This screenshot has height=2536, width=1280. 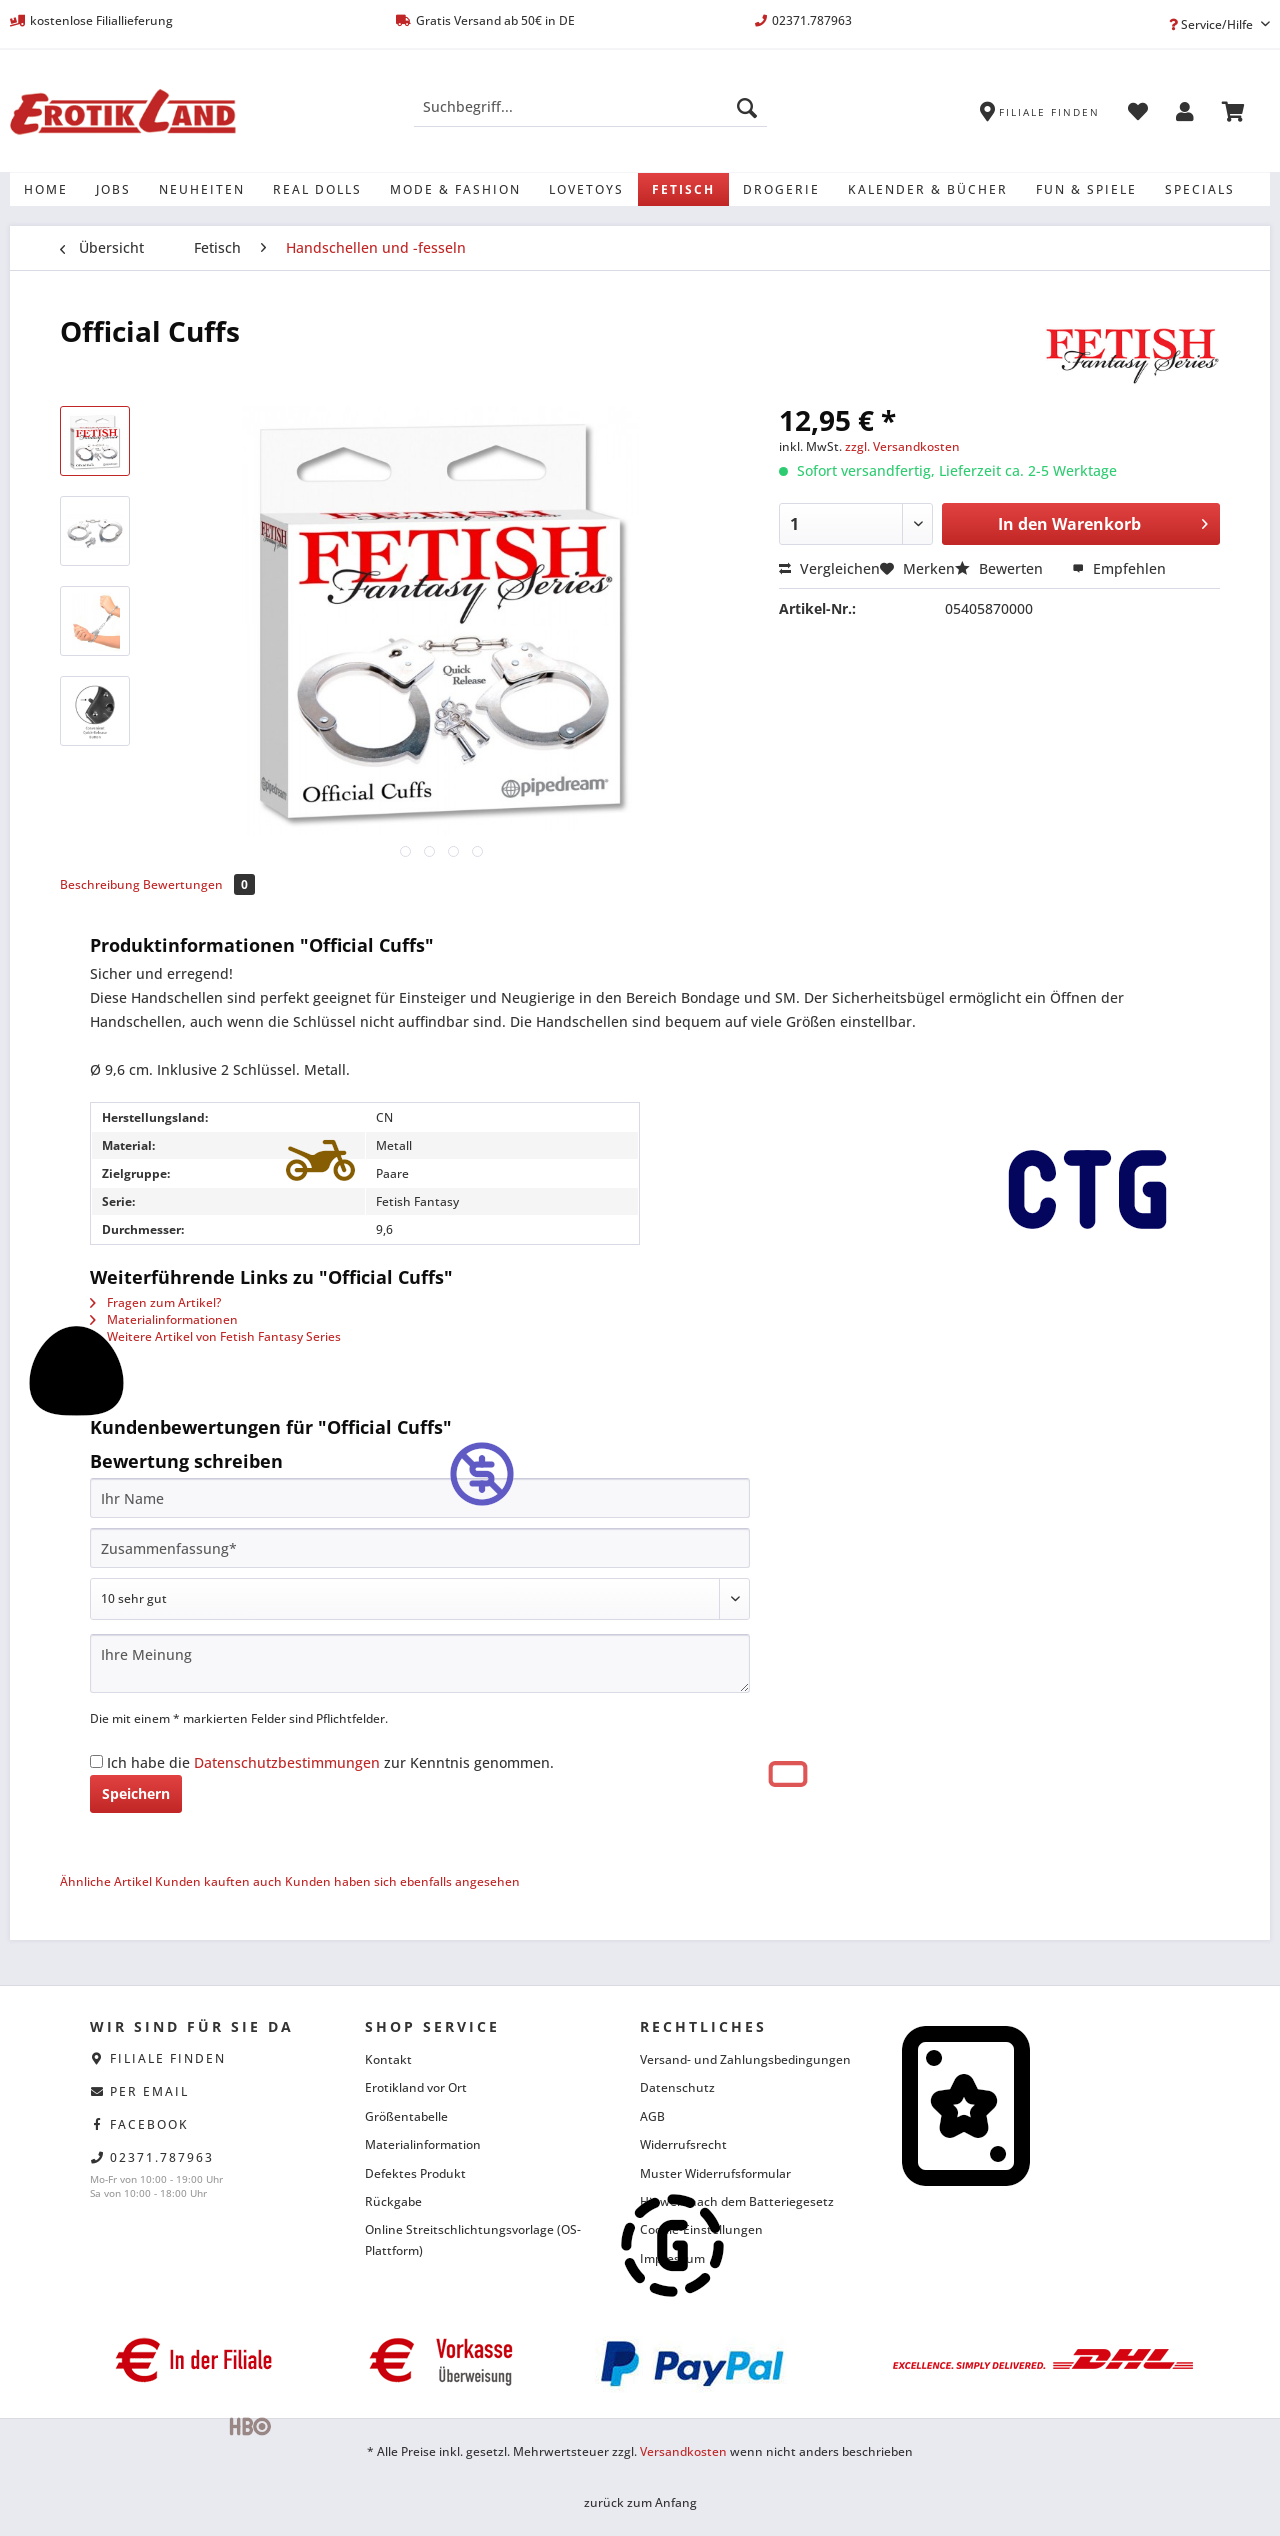 What do you see at coordinates (482, 1474) in the screenshot?
I see `indicates non-commercial use license` at bounding box center [482, 1474].